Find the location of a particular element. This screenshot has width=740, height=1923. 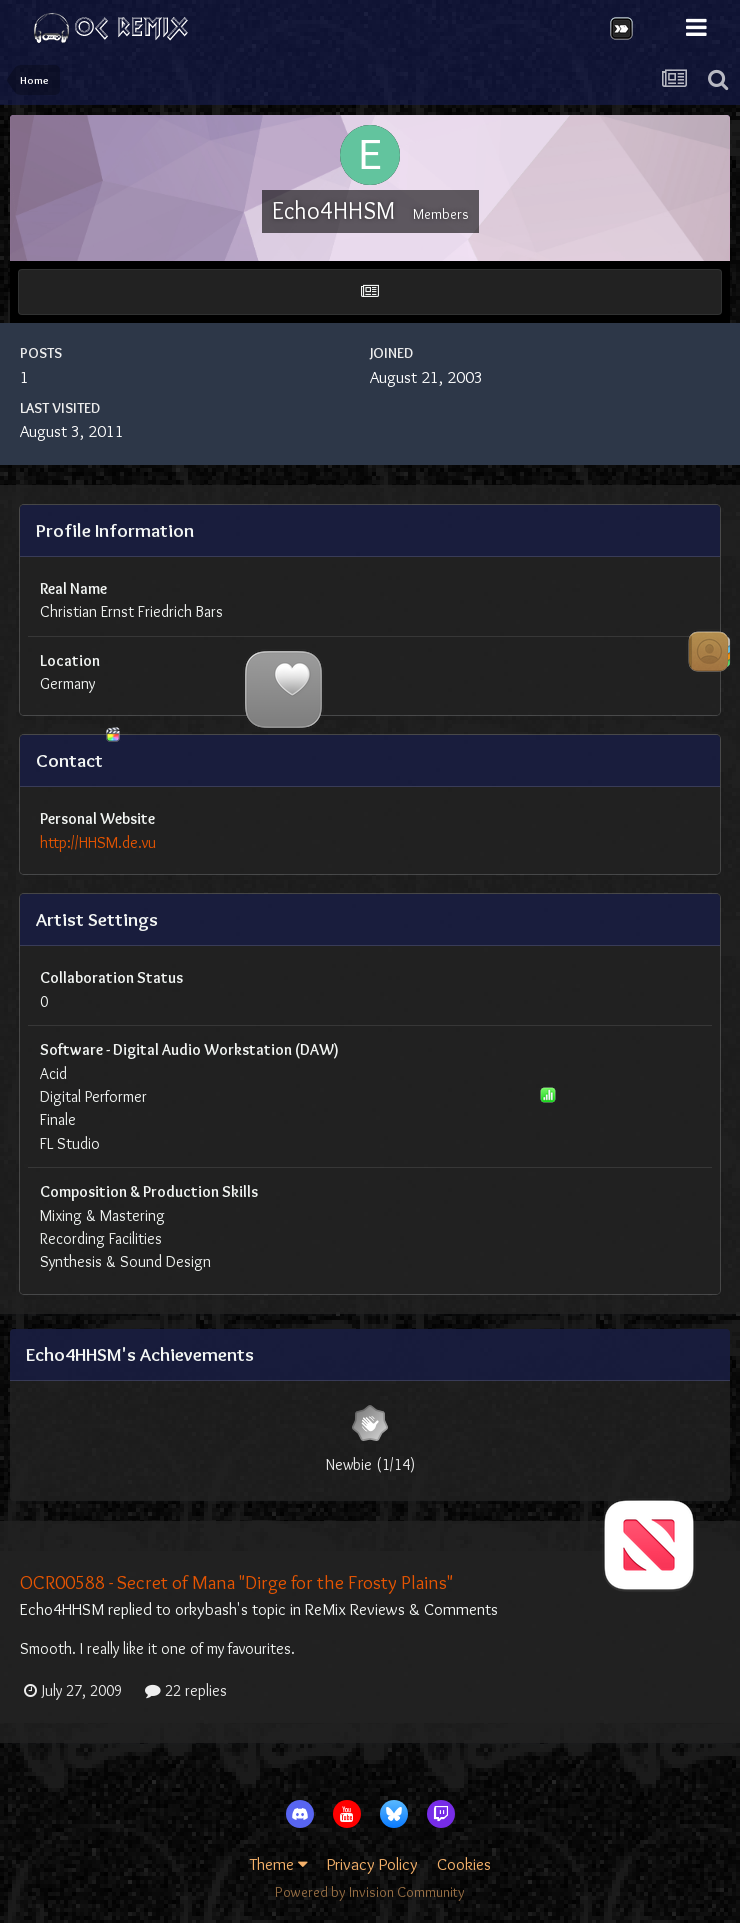

open the Apple News app is located at coordinates (649, 1545).